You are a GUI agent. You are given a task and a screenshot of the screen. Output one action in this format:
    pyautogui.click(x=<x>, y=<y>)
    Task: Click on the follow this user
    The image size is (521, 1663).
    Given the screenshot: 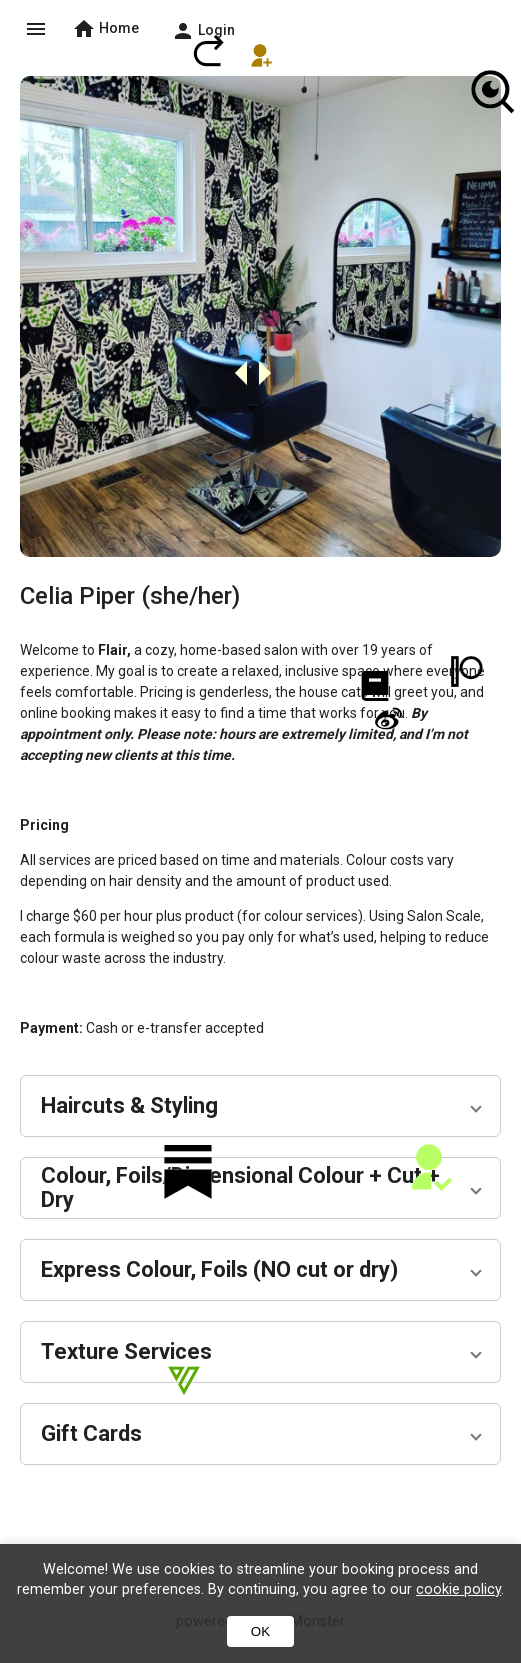 What is the action you would take?
    pyautogui.click(x=429, y=1168)
    